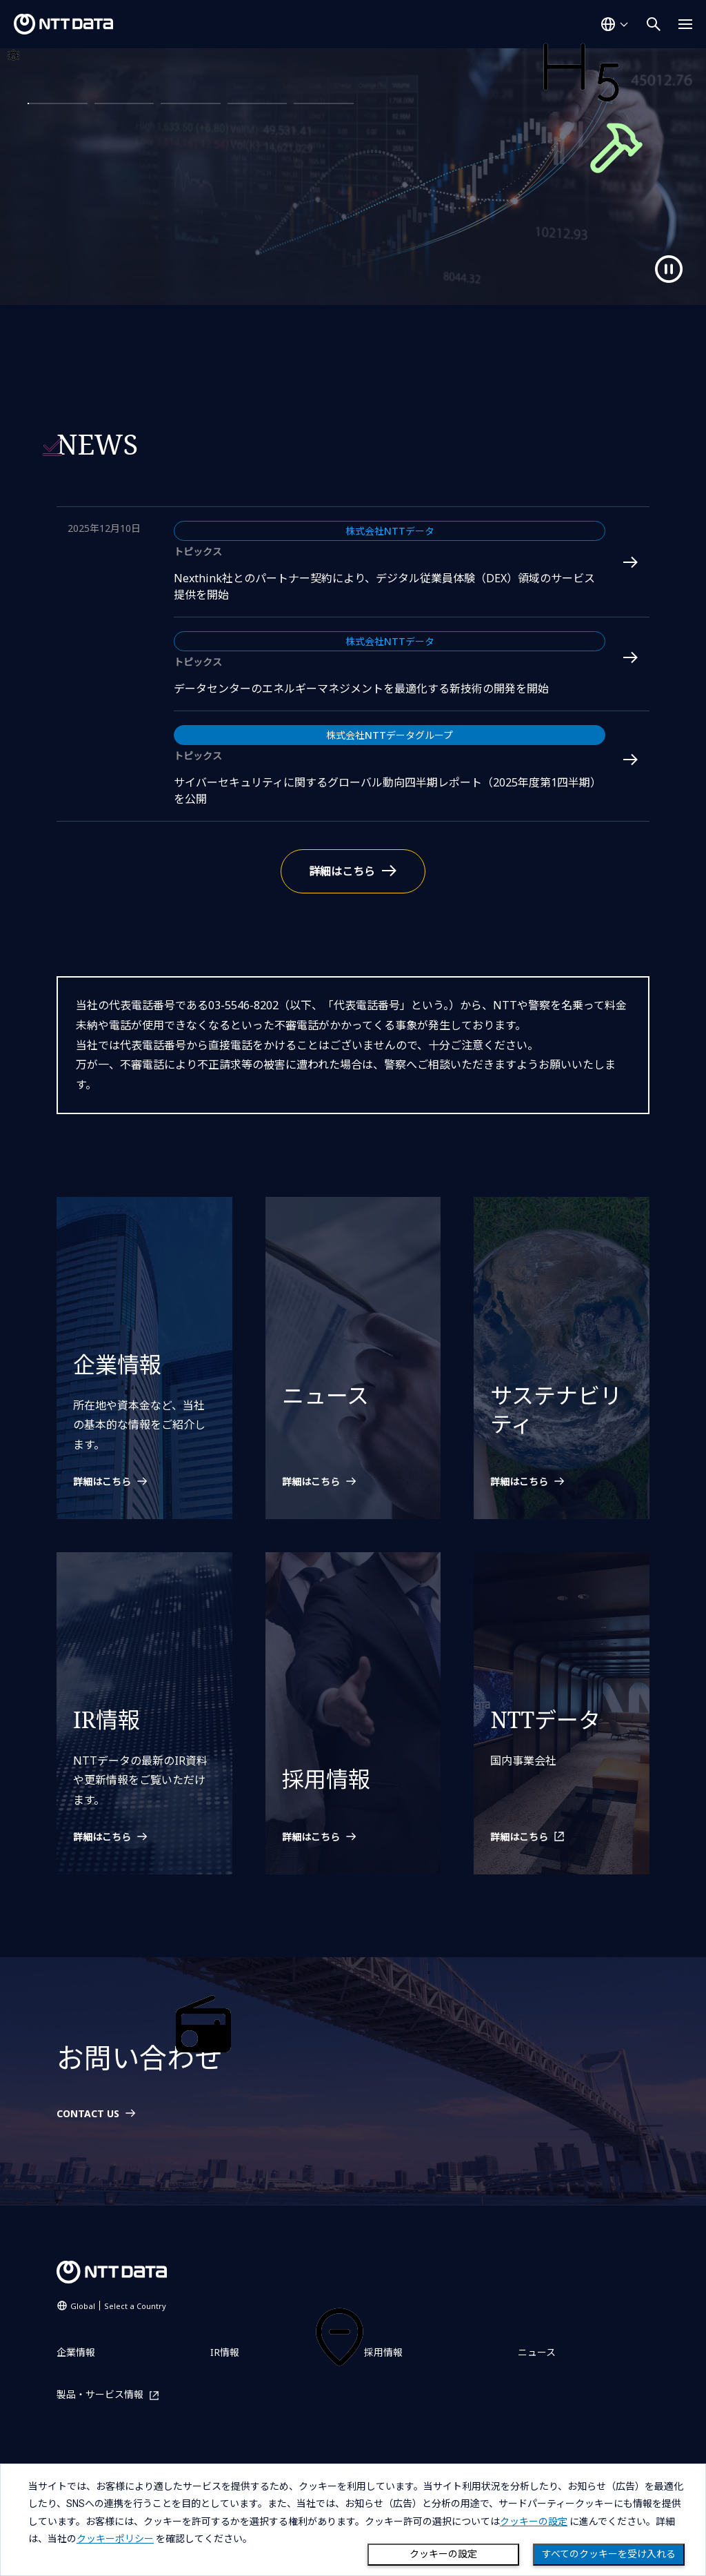  I want to click on access tools or settings, so click(616, 147).